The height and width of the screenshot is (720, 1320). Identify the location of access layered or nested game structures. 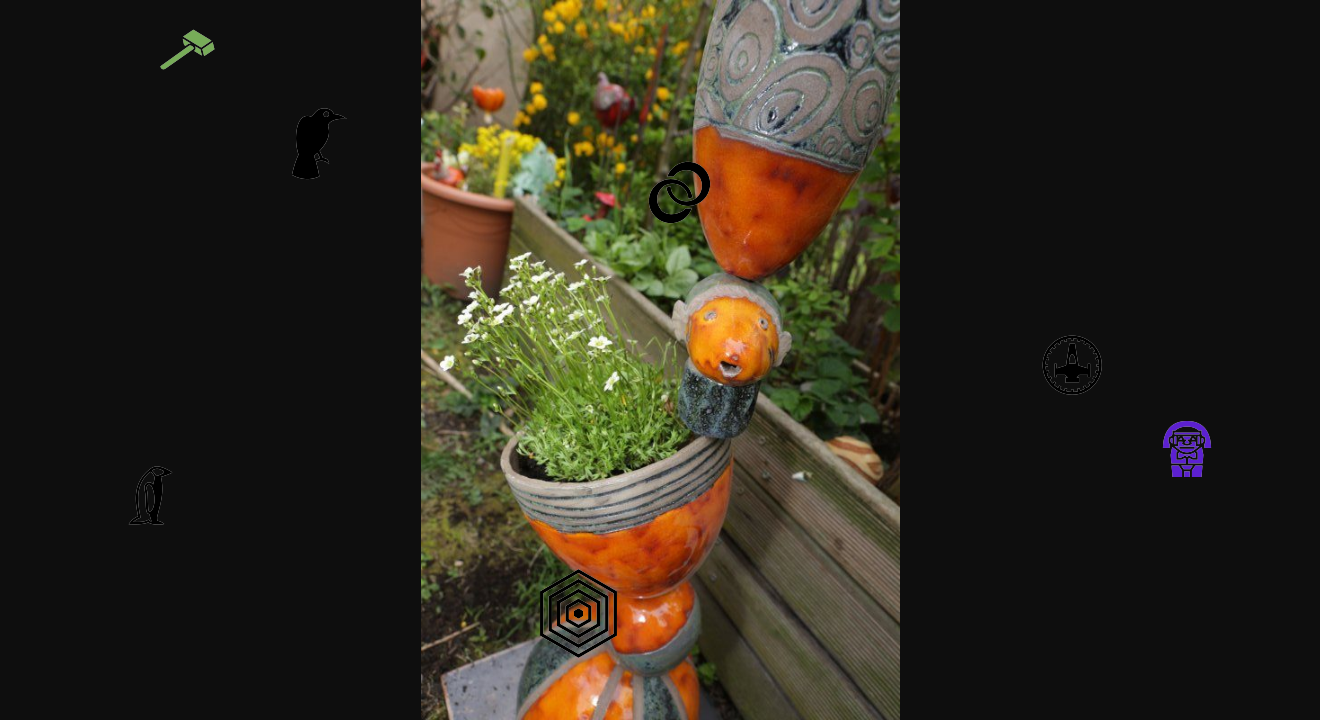
(578, 613).